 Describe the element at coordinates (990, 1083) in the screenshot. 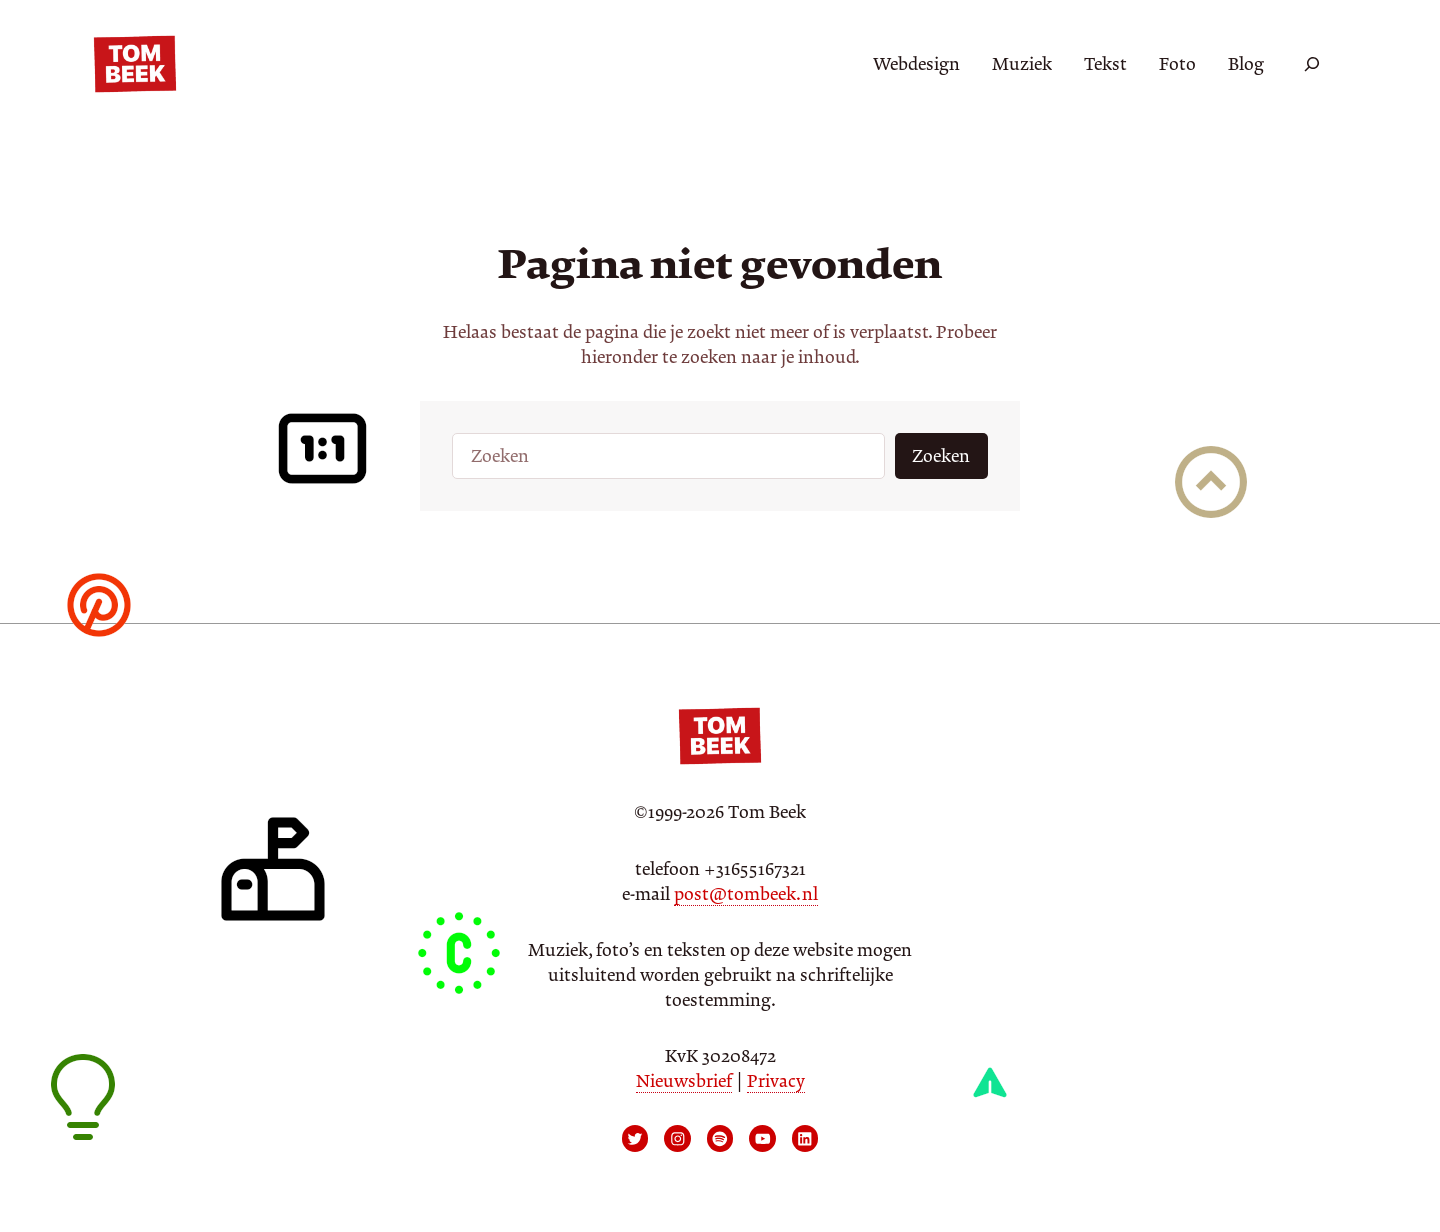

I see `send a message` at that location.